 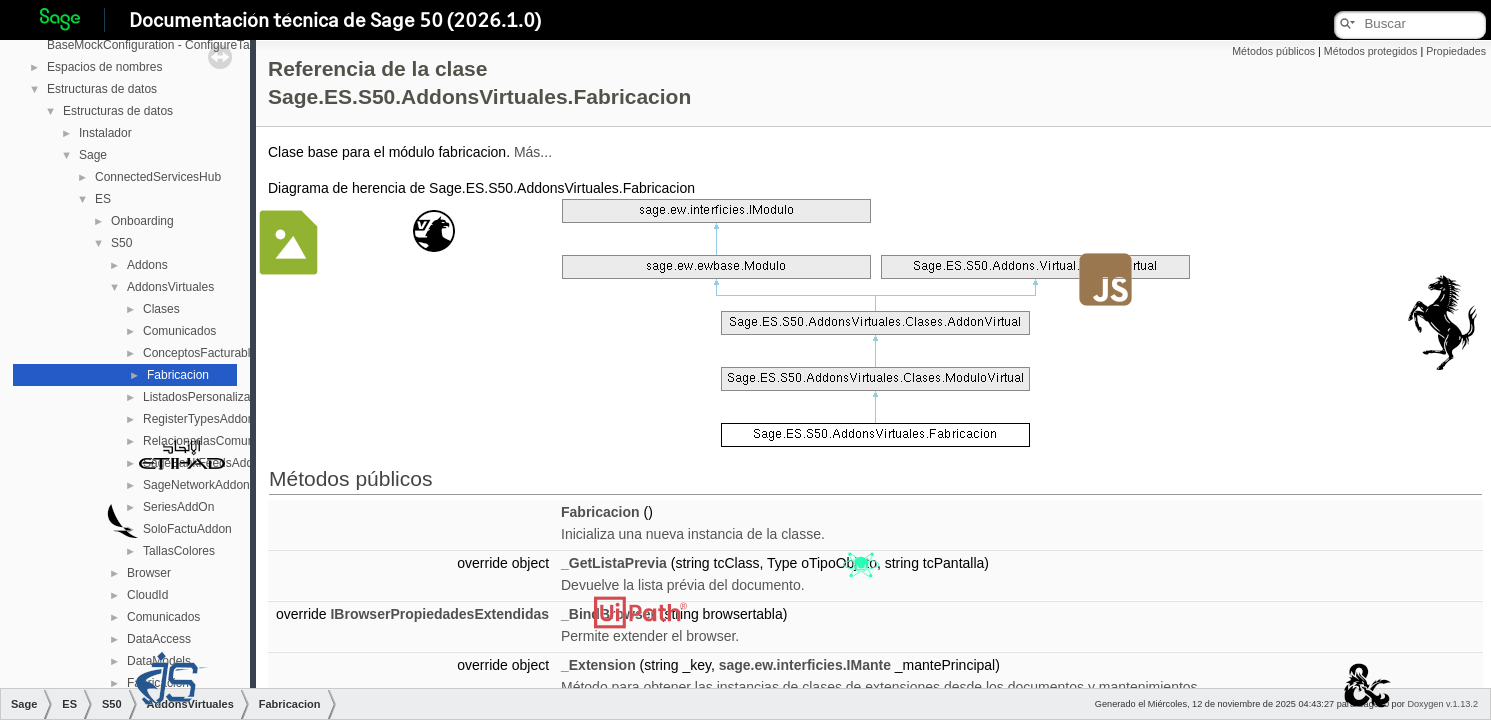 What do you see at coordinates (182, 454) in the screenshot?
I see `open the Etihad Airways app` at bounding box center [182, 454].